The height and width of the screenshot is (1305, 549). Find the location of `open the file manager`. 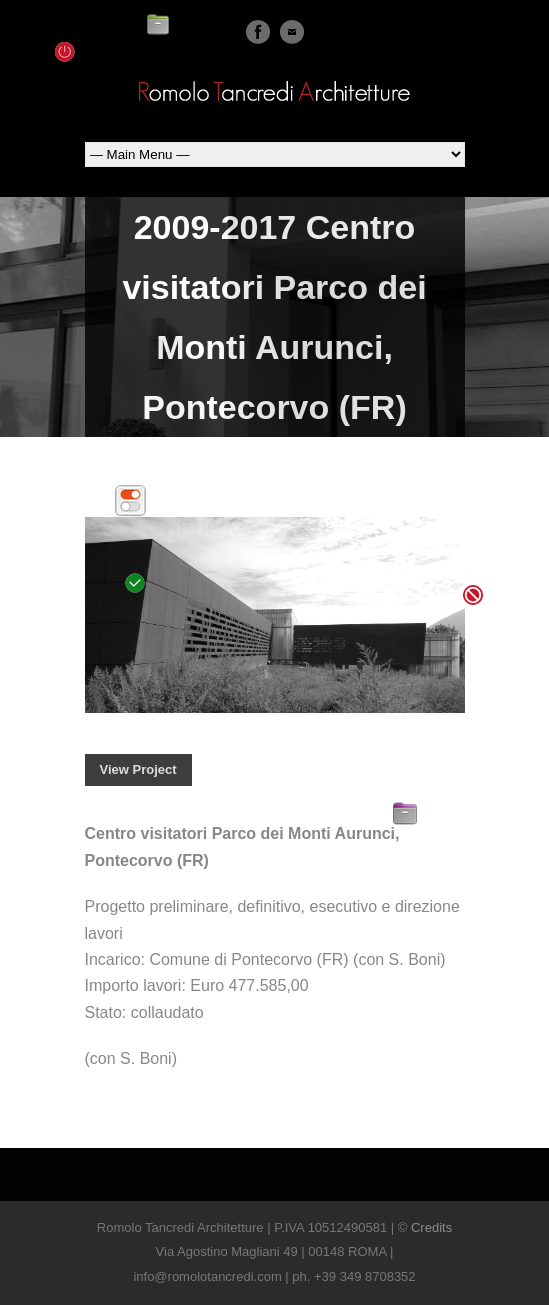

open the file manager is located at coordinates (405, 813).